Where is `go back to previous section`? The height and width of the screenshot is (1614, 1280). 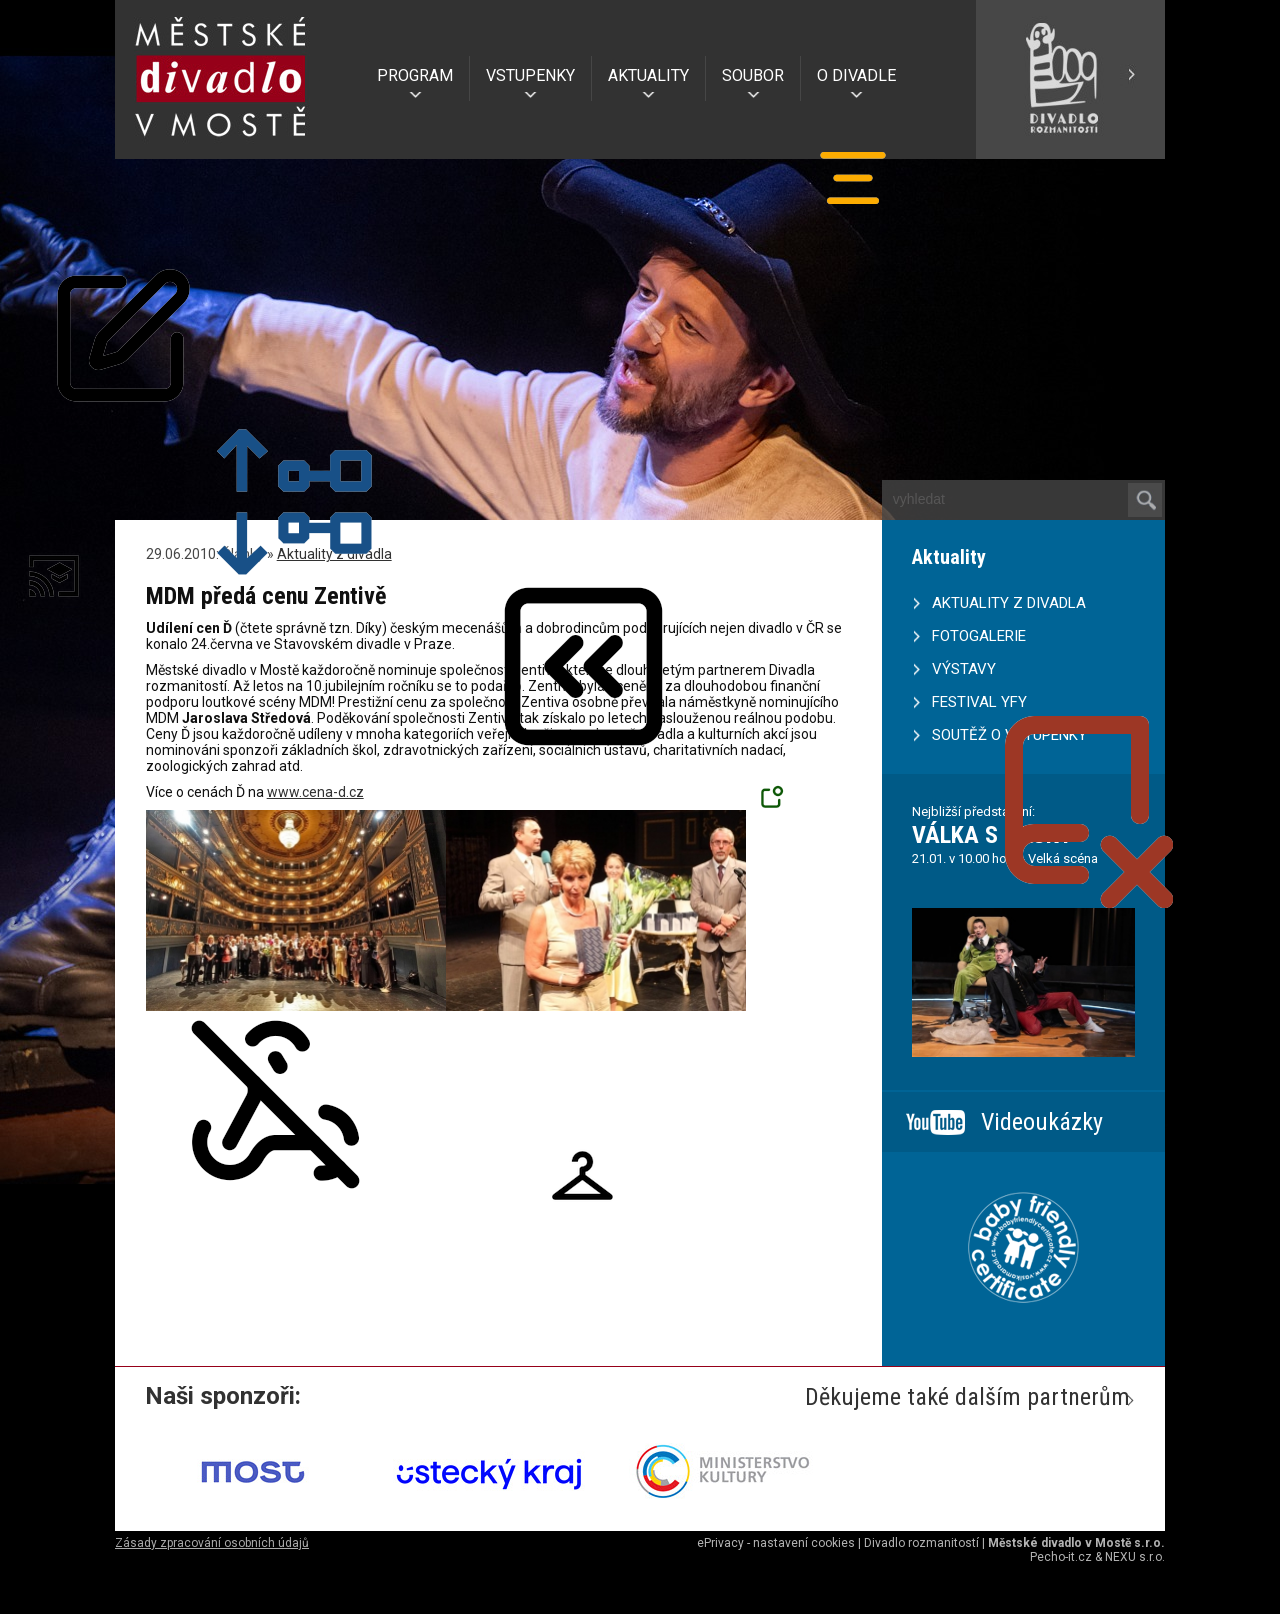 go back to previous section is located at coordinates (583, 666).